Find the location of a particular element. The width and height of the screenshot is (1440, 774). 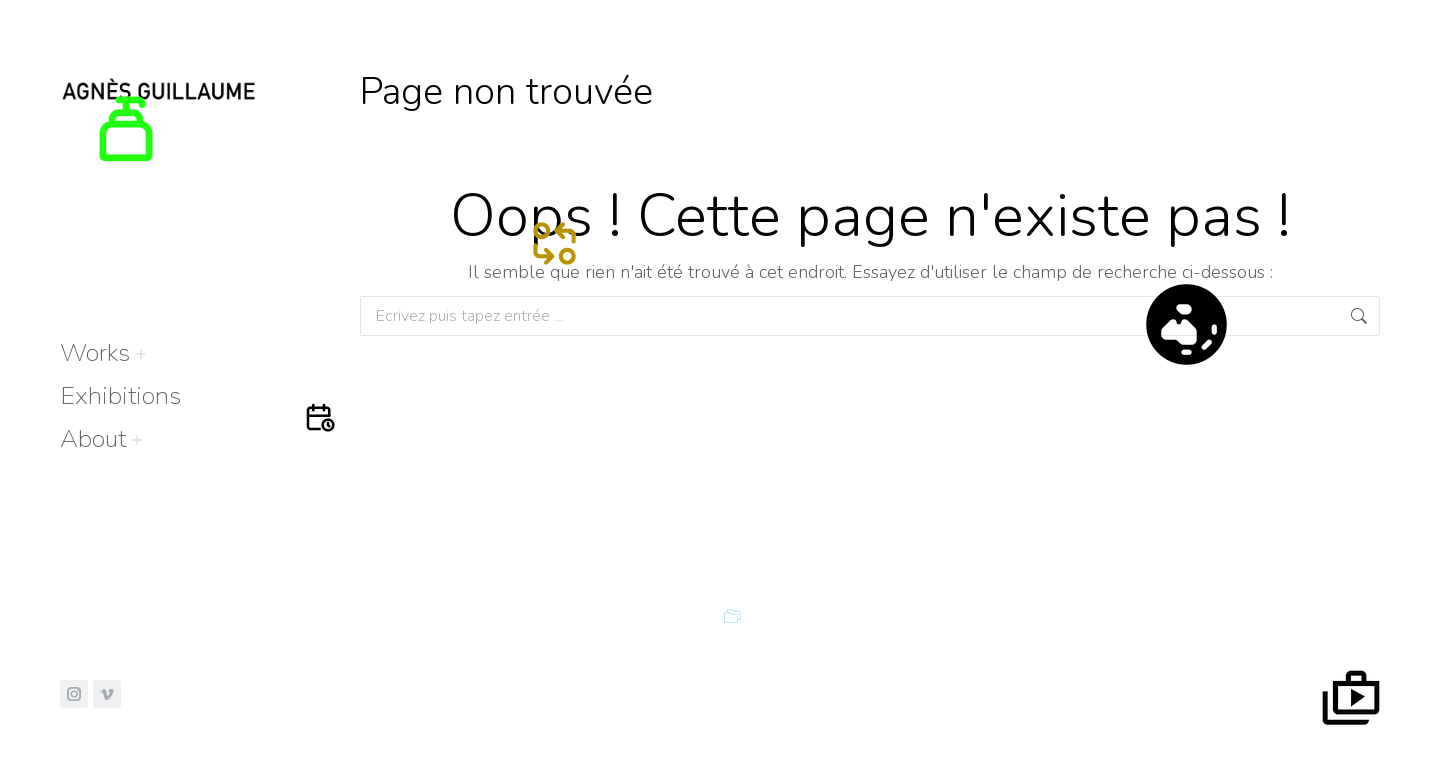

view purchased media or content is located at coordinates (1351, 699).